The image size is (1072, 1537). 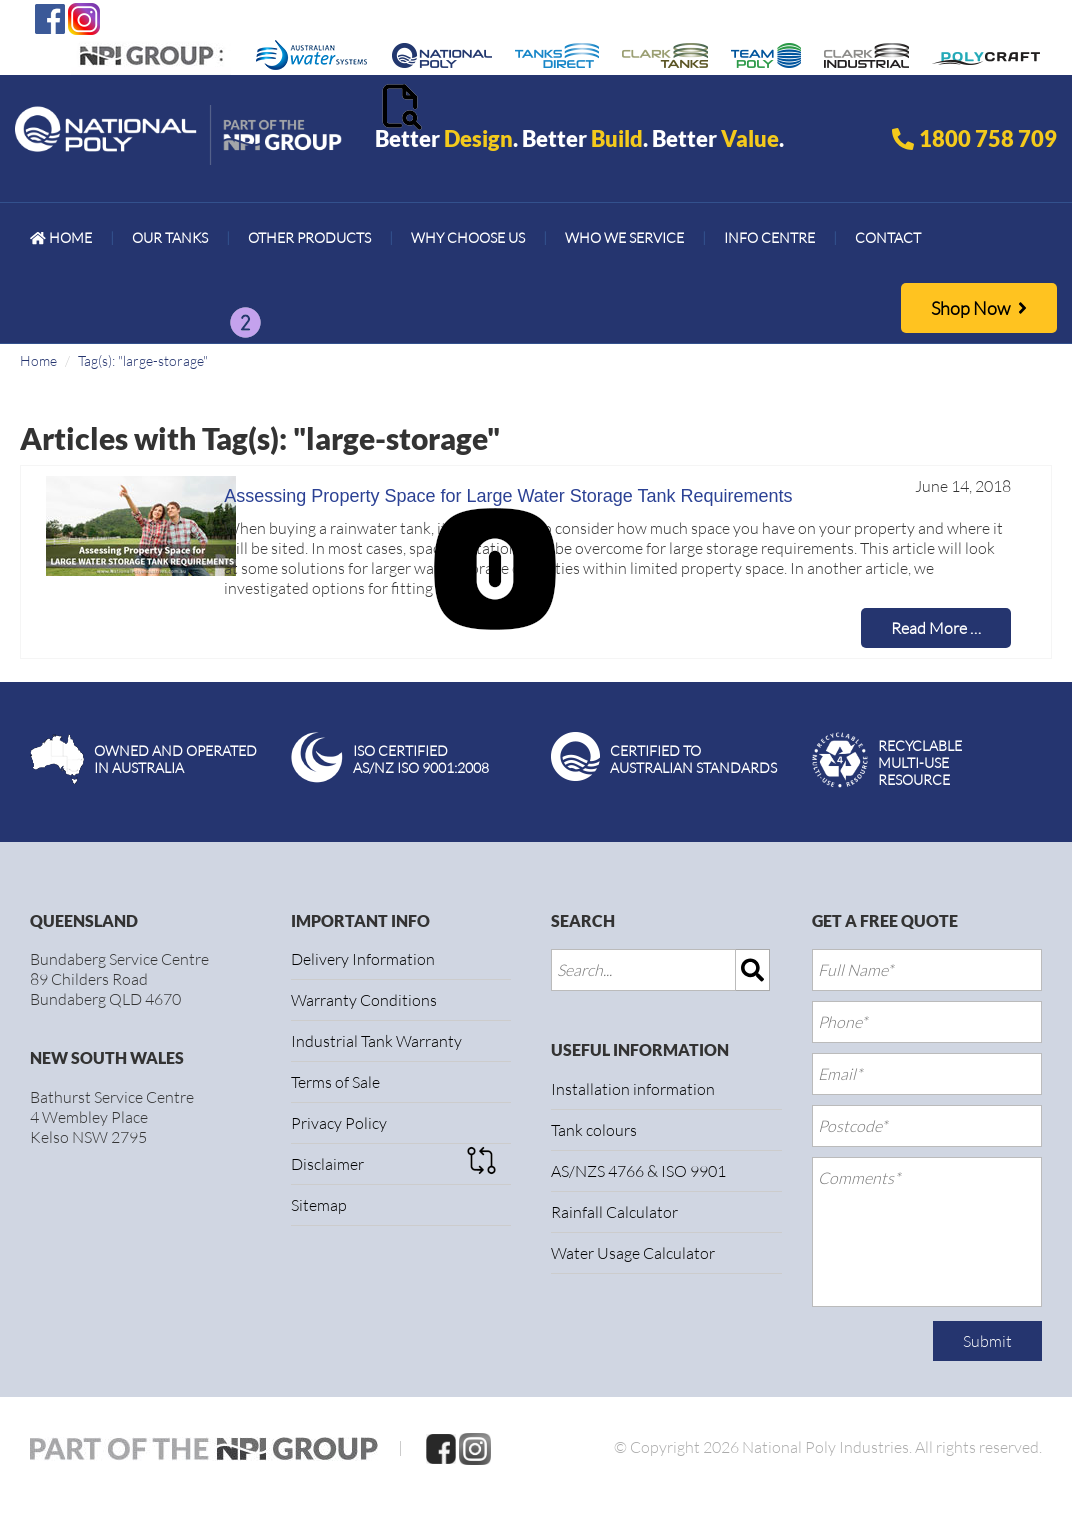 I want to click on indicates step two in a multi-step process, so click(x=245, y=322).